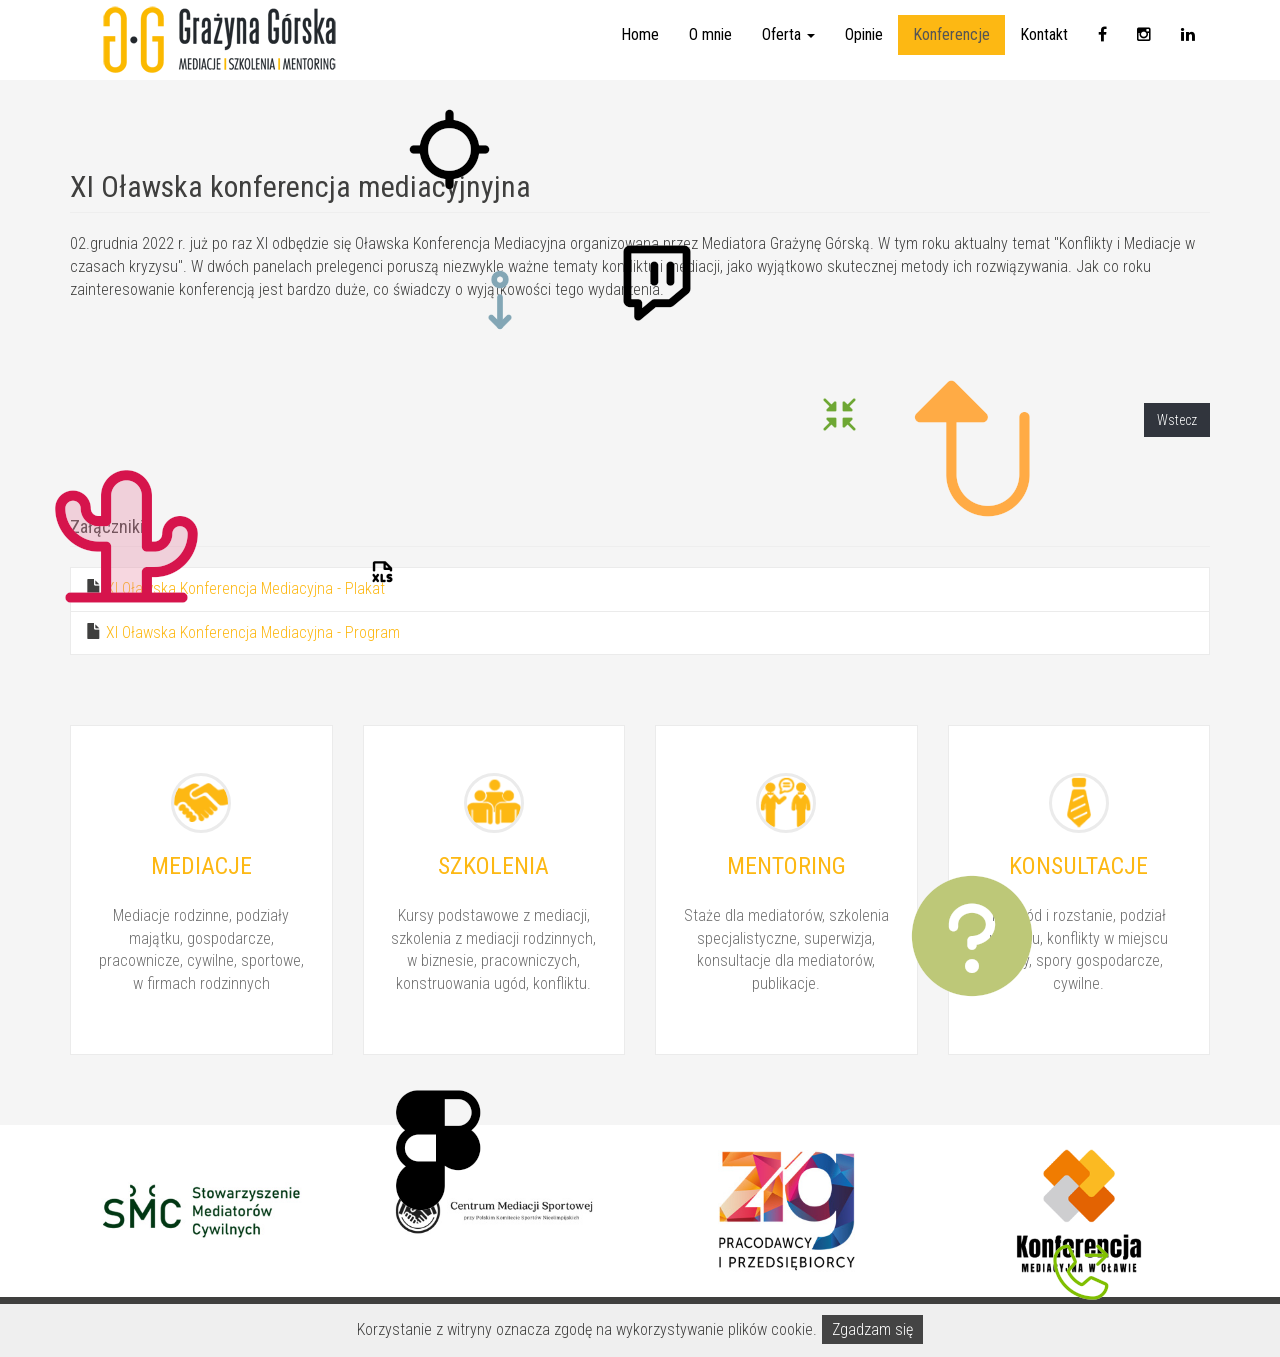 This screenshot has width=1280, height=1357. Describe the element at coordinates (1082, 1271) in the screenshot. I see `transfer an active call` at that location.